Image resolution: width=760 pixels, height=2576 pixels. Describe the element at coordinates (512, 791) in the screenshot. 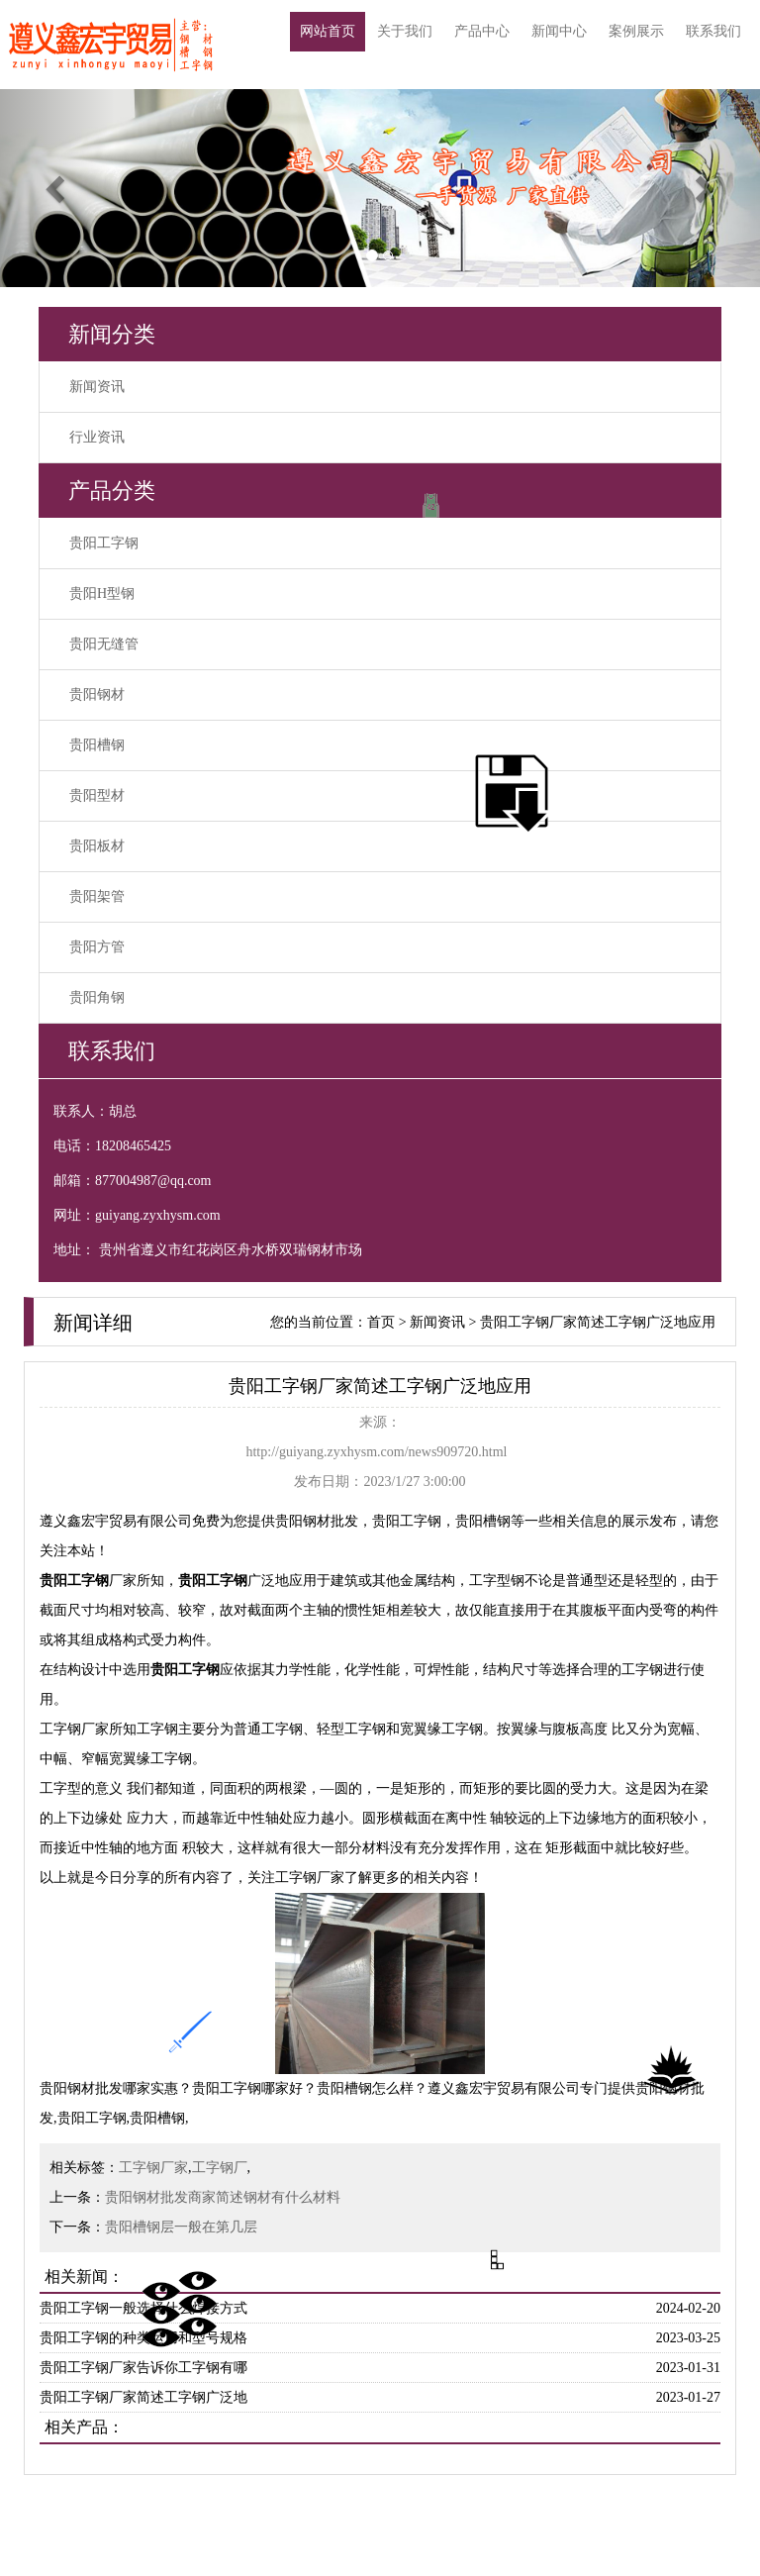

I see `load a saved game or file` at that location.